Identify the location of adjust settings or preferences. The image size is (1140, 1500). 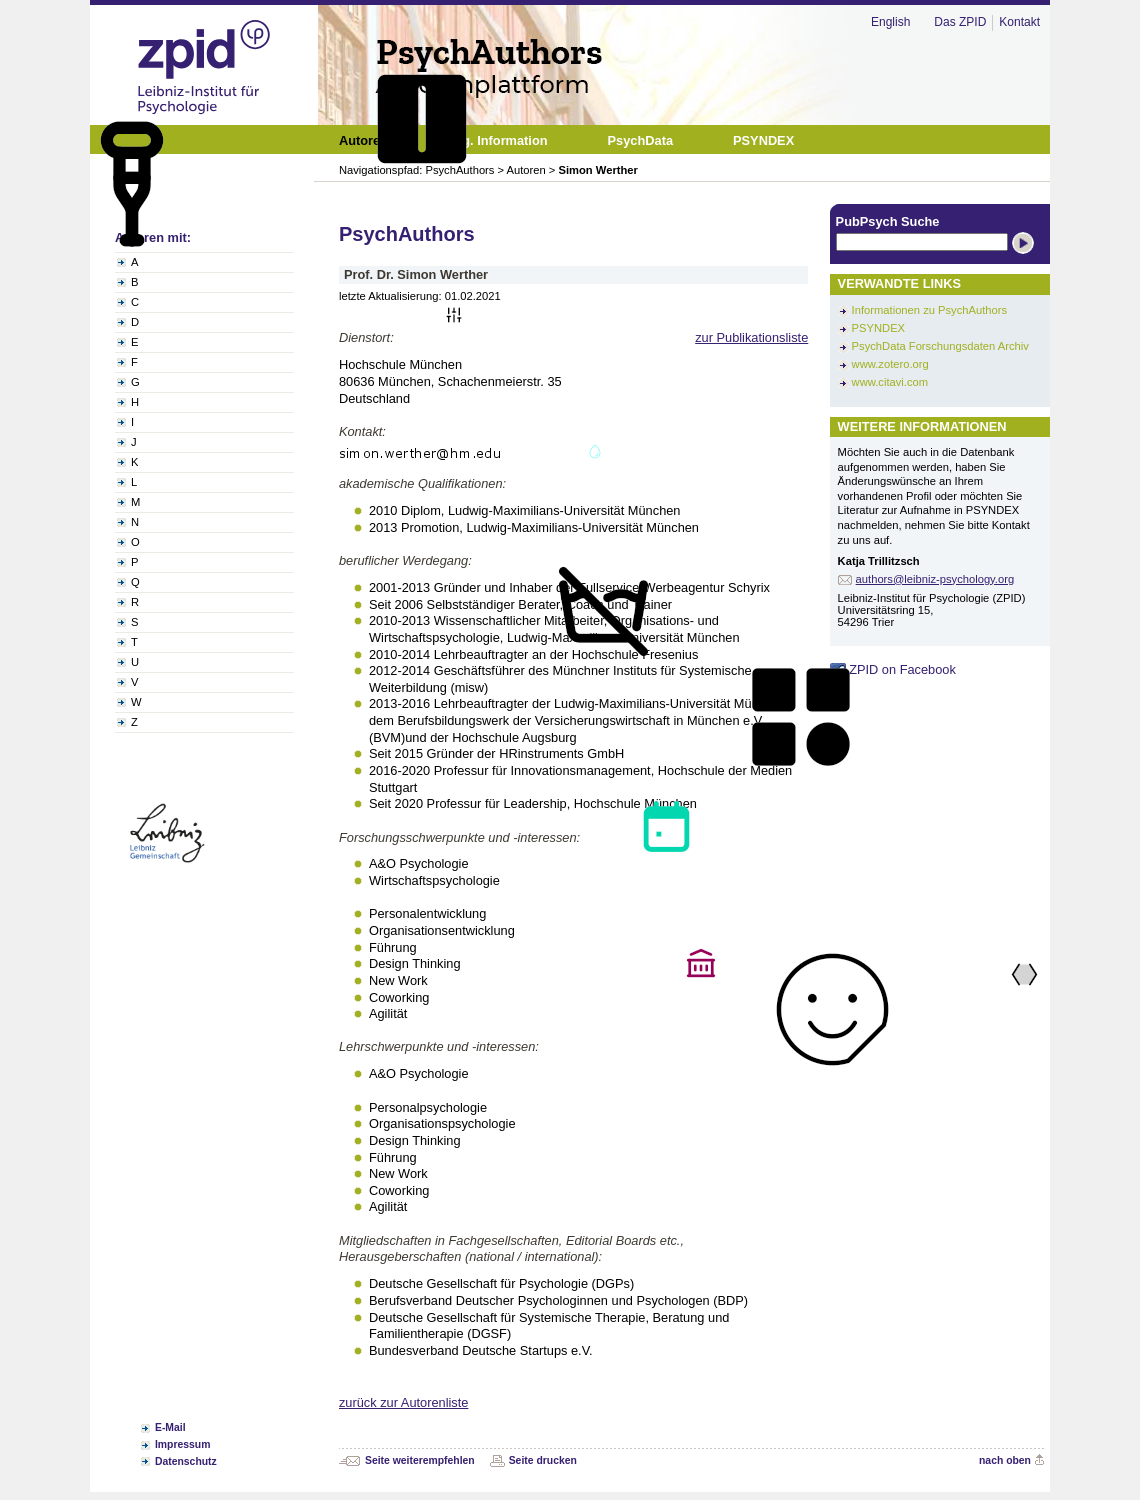
(454, 315).